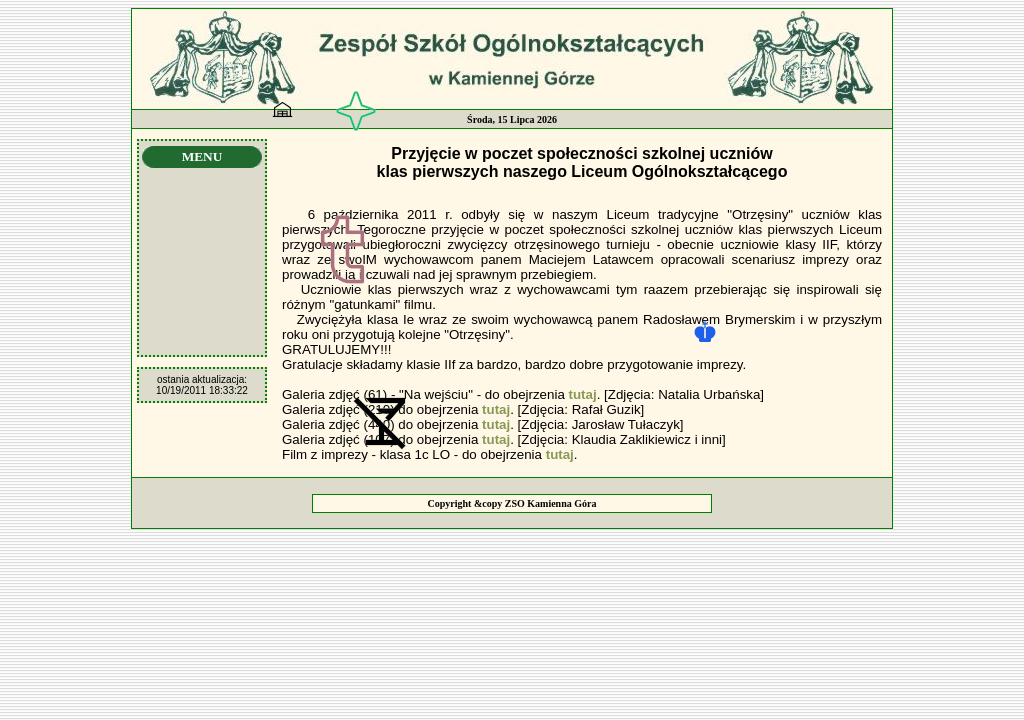  What do you see at coordinates (356, 111) in the screenshot?
I see `indicates a special or featured item` at bounding box center [356, 111].